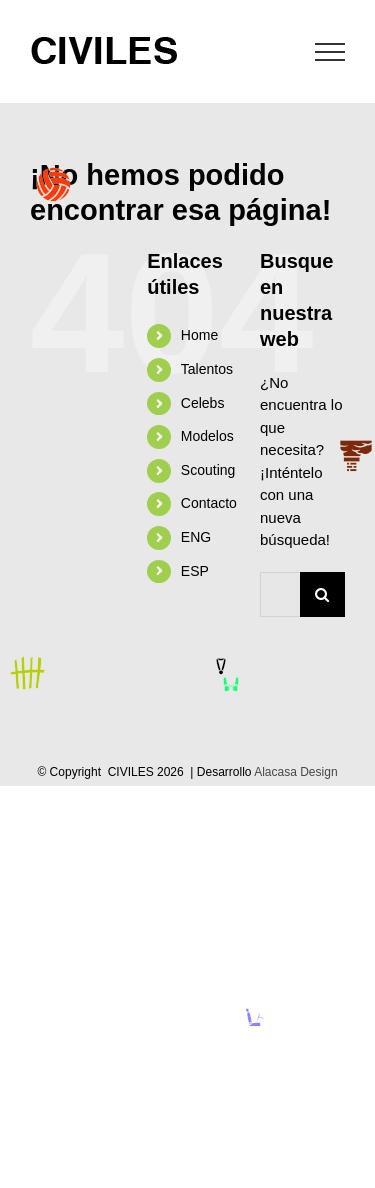  I want to click on view achievements or awards, so click(221, 666).